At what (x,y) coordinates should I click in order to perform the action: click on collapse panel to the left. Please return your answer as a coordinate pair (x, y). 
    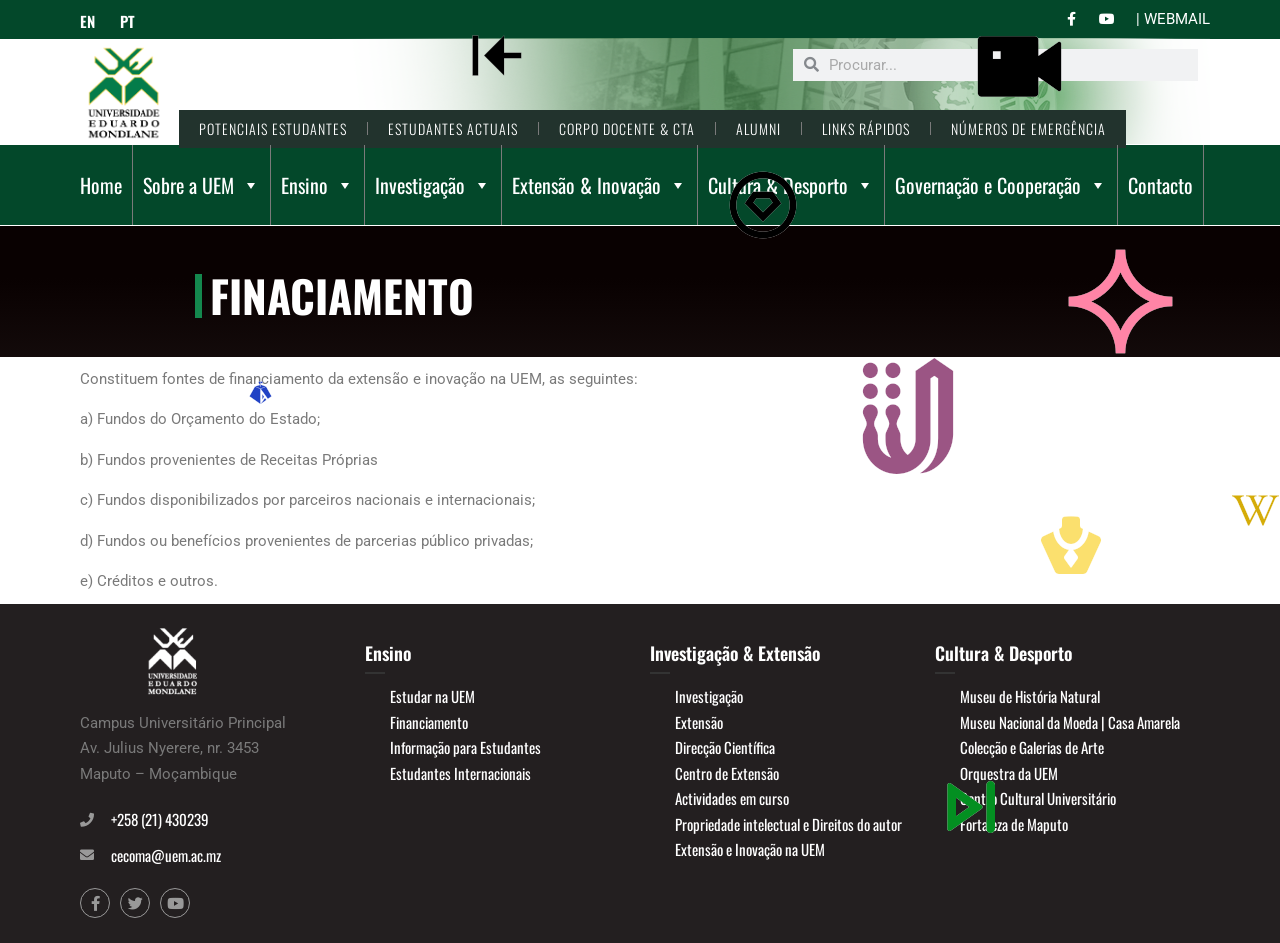
    Looking at the image, I should click on (495, 55).